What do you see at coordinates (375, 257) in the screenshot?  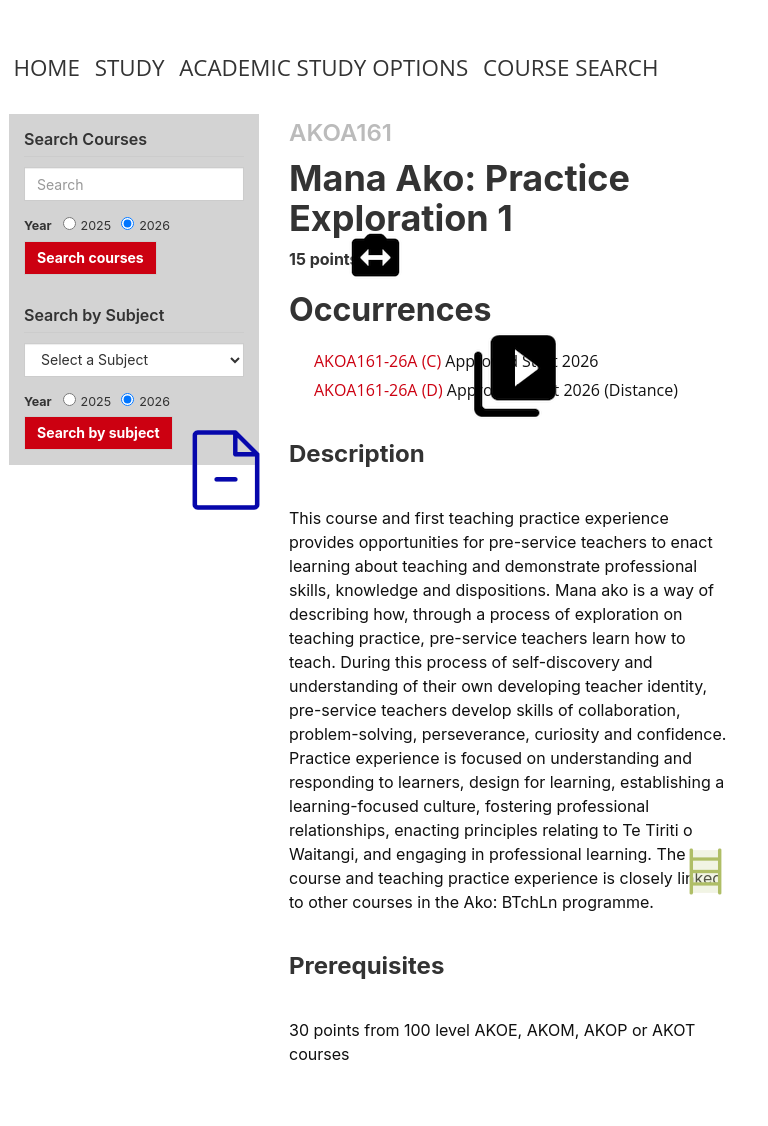 I see `switch between front and rear camera` at bounding box center [375, 257].